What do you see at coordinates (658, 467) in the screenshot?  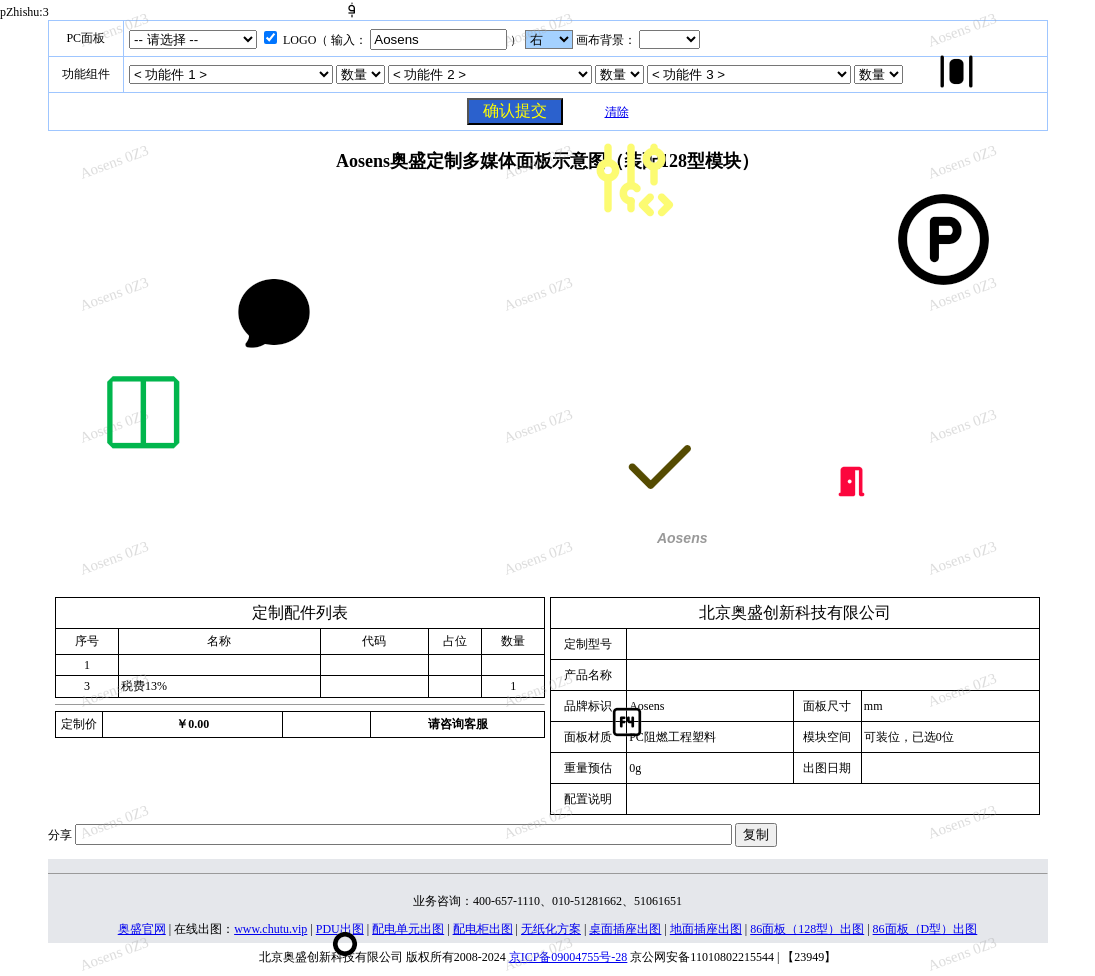 I see `confirm or submit an action` at bounding box center [658, 467].